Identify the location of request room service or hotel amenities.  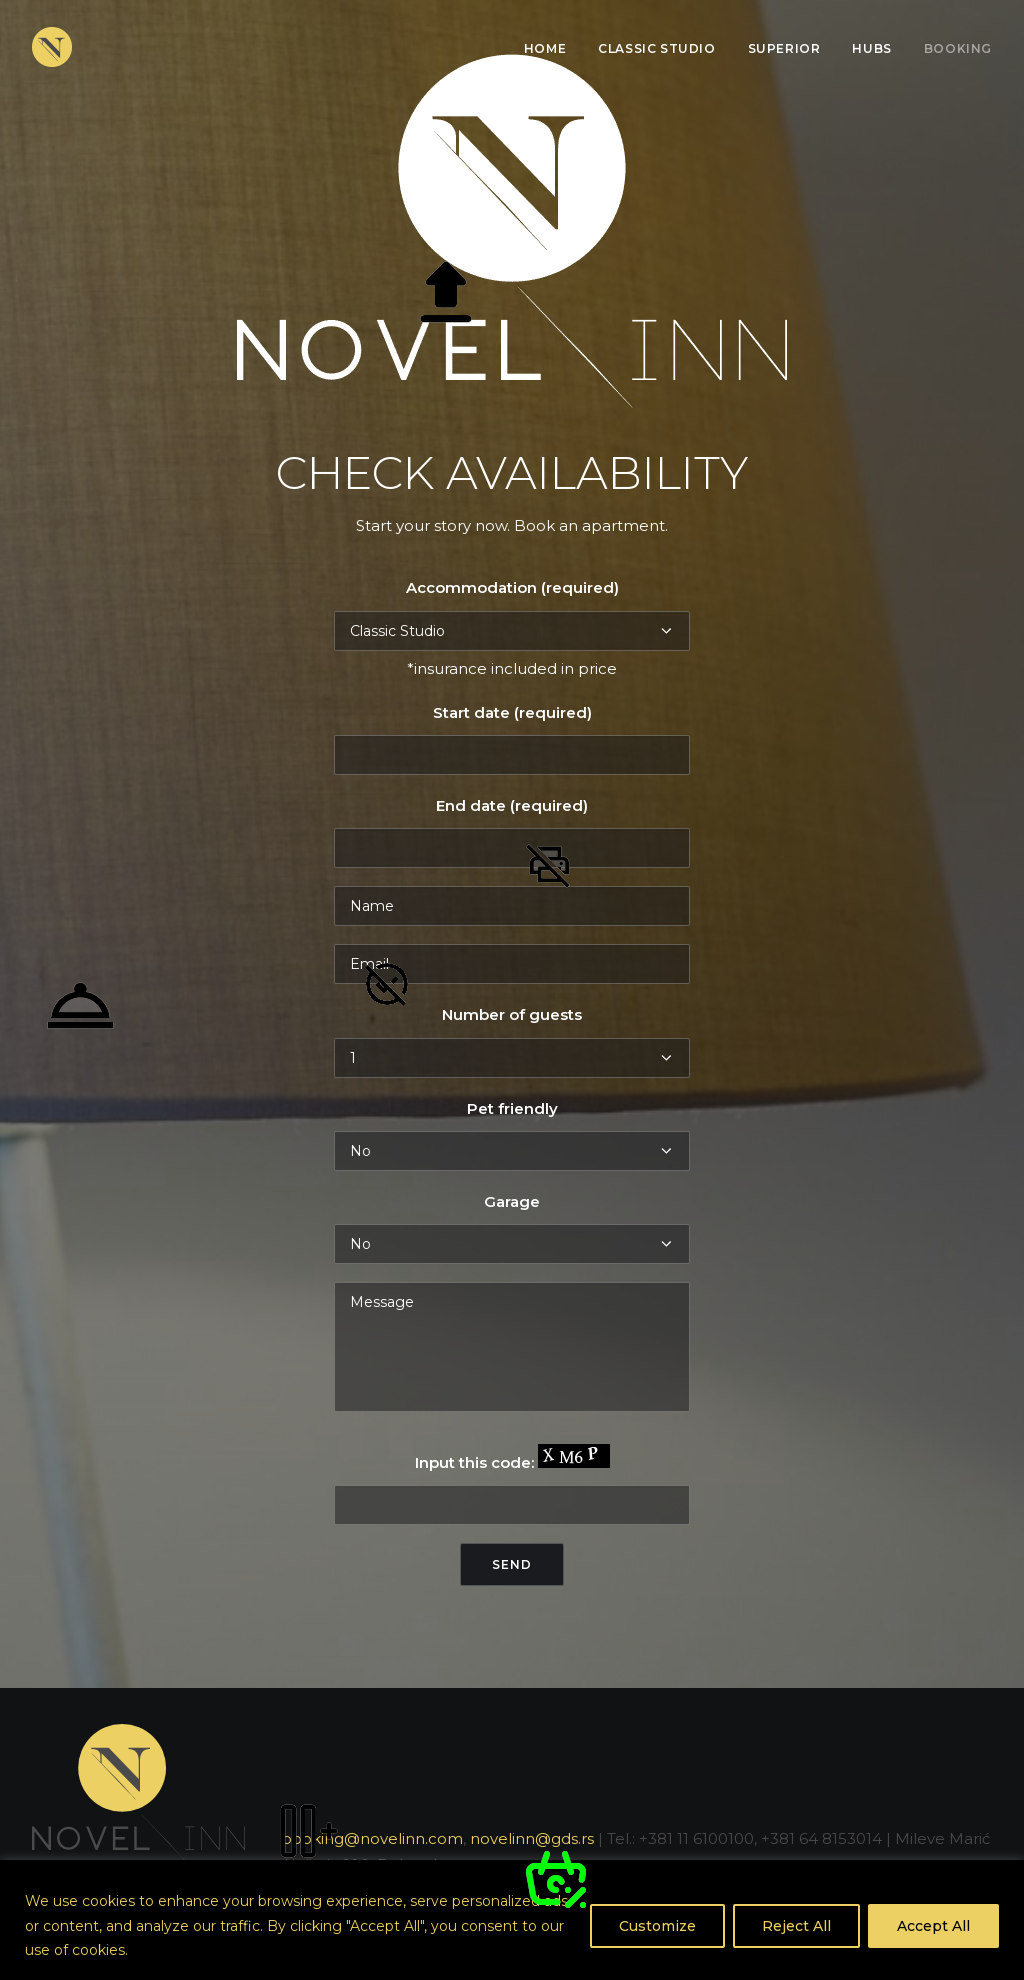
(80, 1005).